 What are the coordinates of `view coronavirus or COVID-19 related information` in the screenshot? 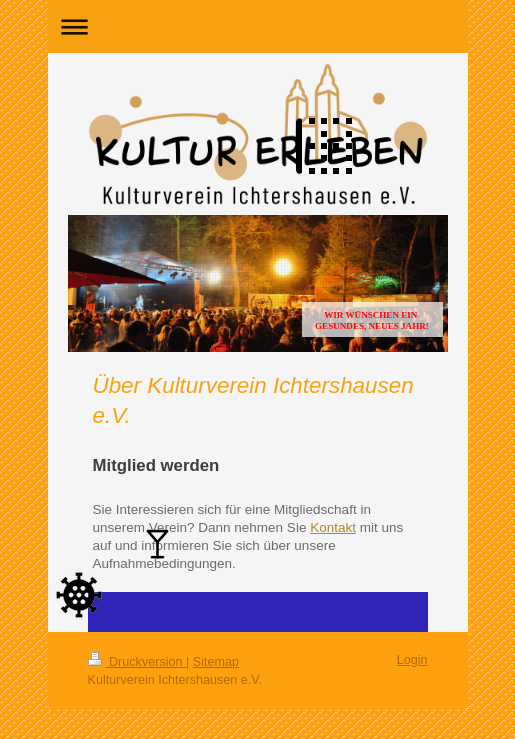 It's located at (79, 595).